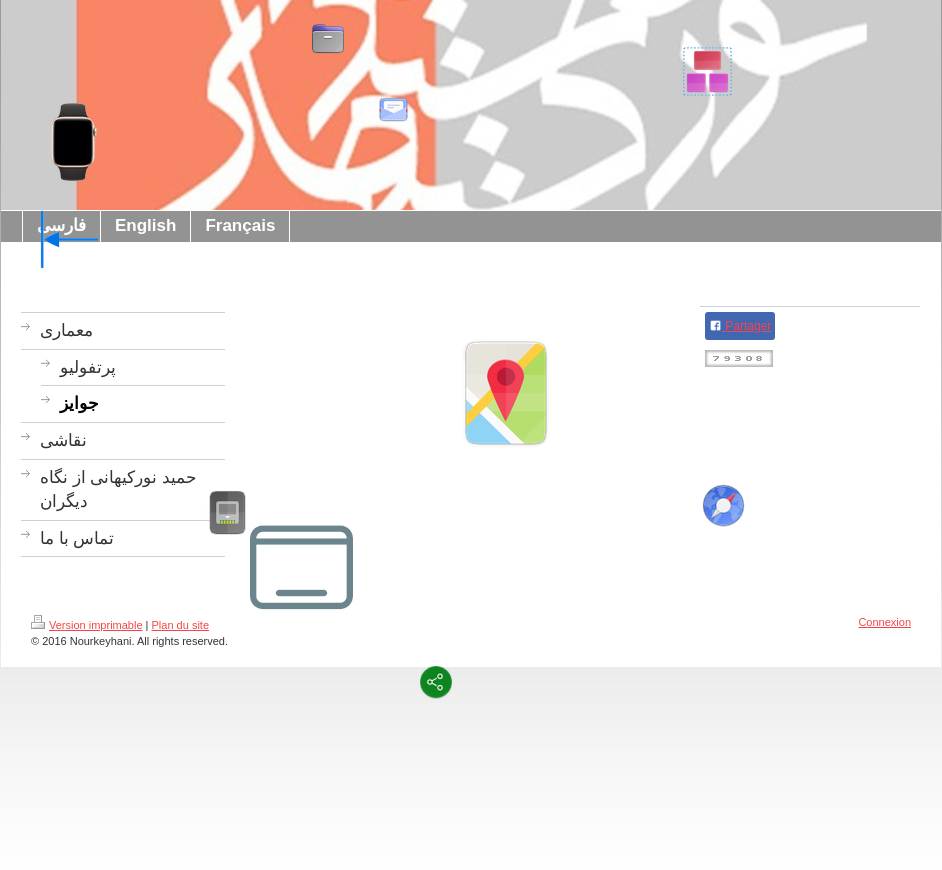 This screenshot has width=942, height=870. Describe the element at coordinates (436, 682) in the screenshot. I see `indicates a shared file or folder` at that location.